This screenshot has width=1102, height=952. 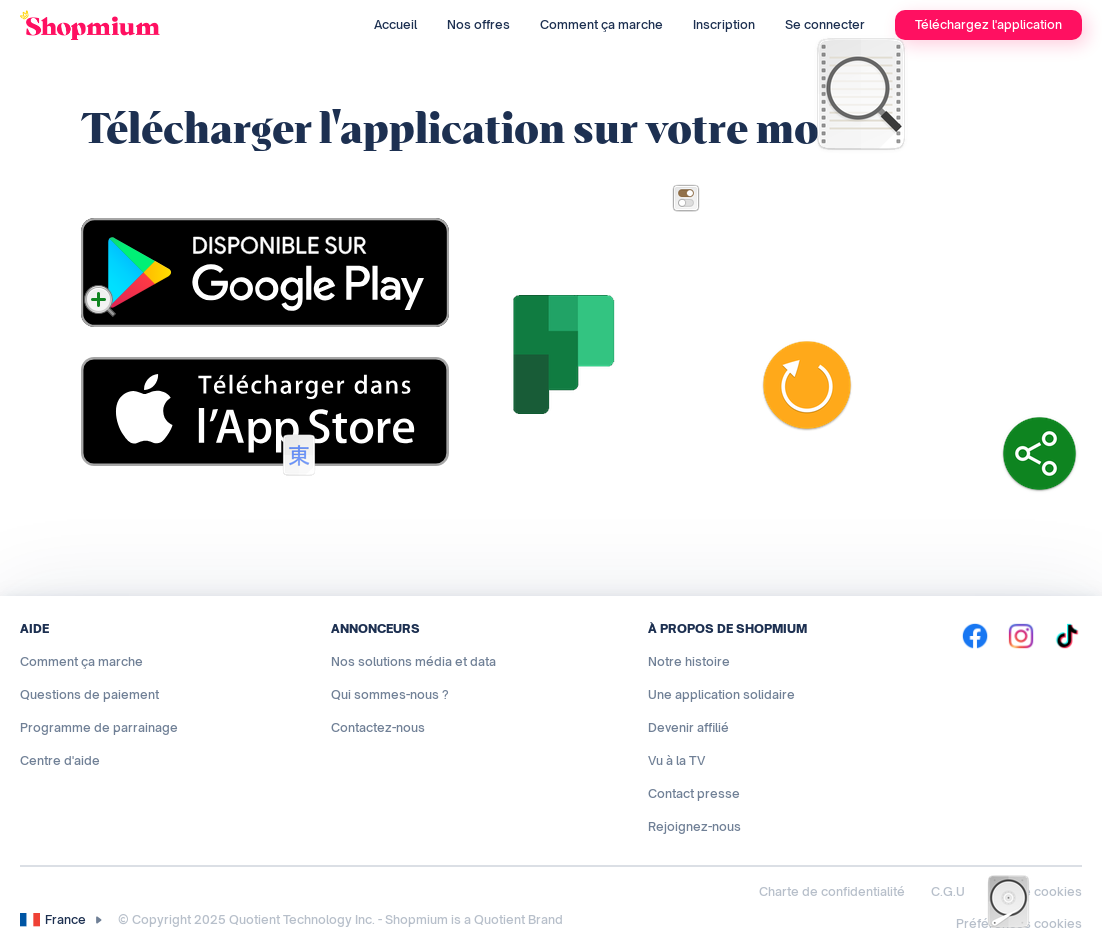 I want to click on open microsoft planner app, so click(x=563, y=354).